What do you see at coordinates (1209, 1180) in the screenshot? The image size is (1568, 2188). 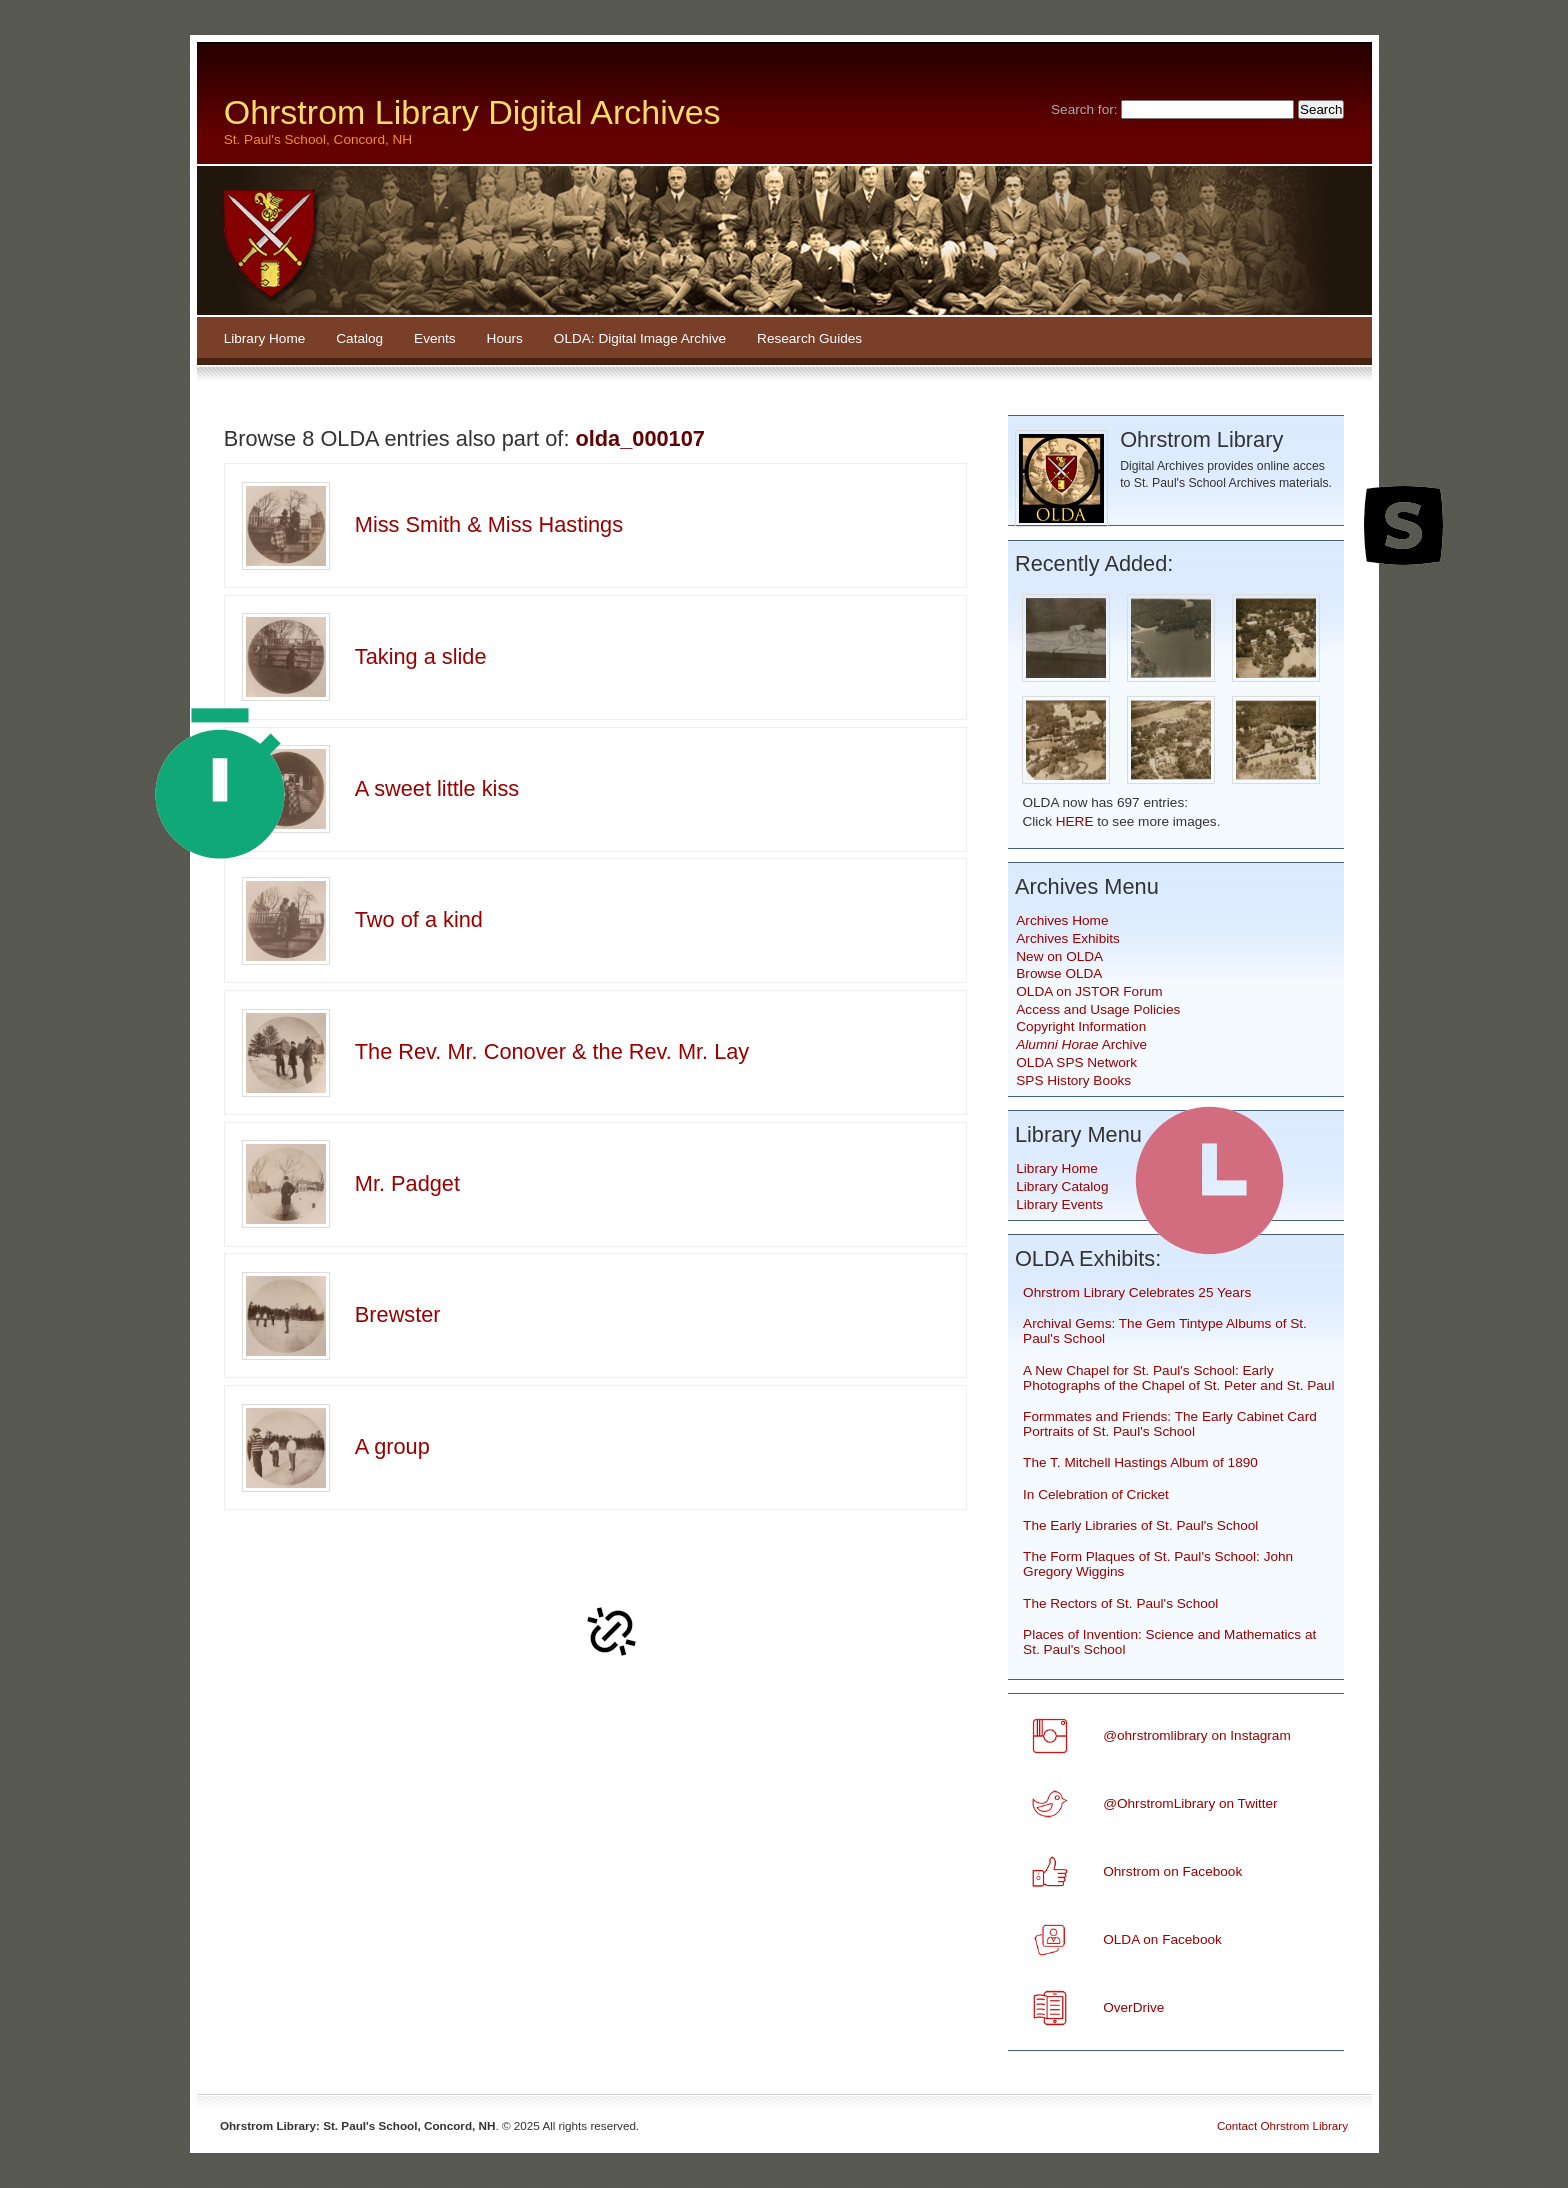 I see `view current time or clock` at bounding box center [1209, 1180].